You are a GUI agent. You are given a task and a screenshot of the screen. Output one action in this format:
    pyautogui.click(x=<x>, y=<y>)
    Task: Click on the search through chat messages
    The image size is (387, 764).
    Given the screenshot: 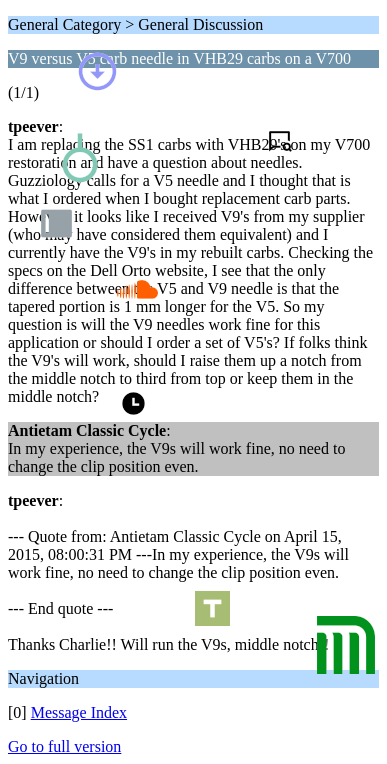 What is the action you would take?
    pyautogui.click(x=279, y=140)
    